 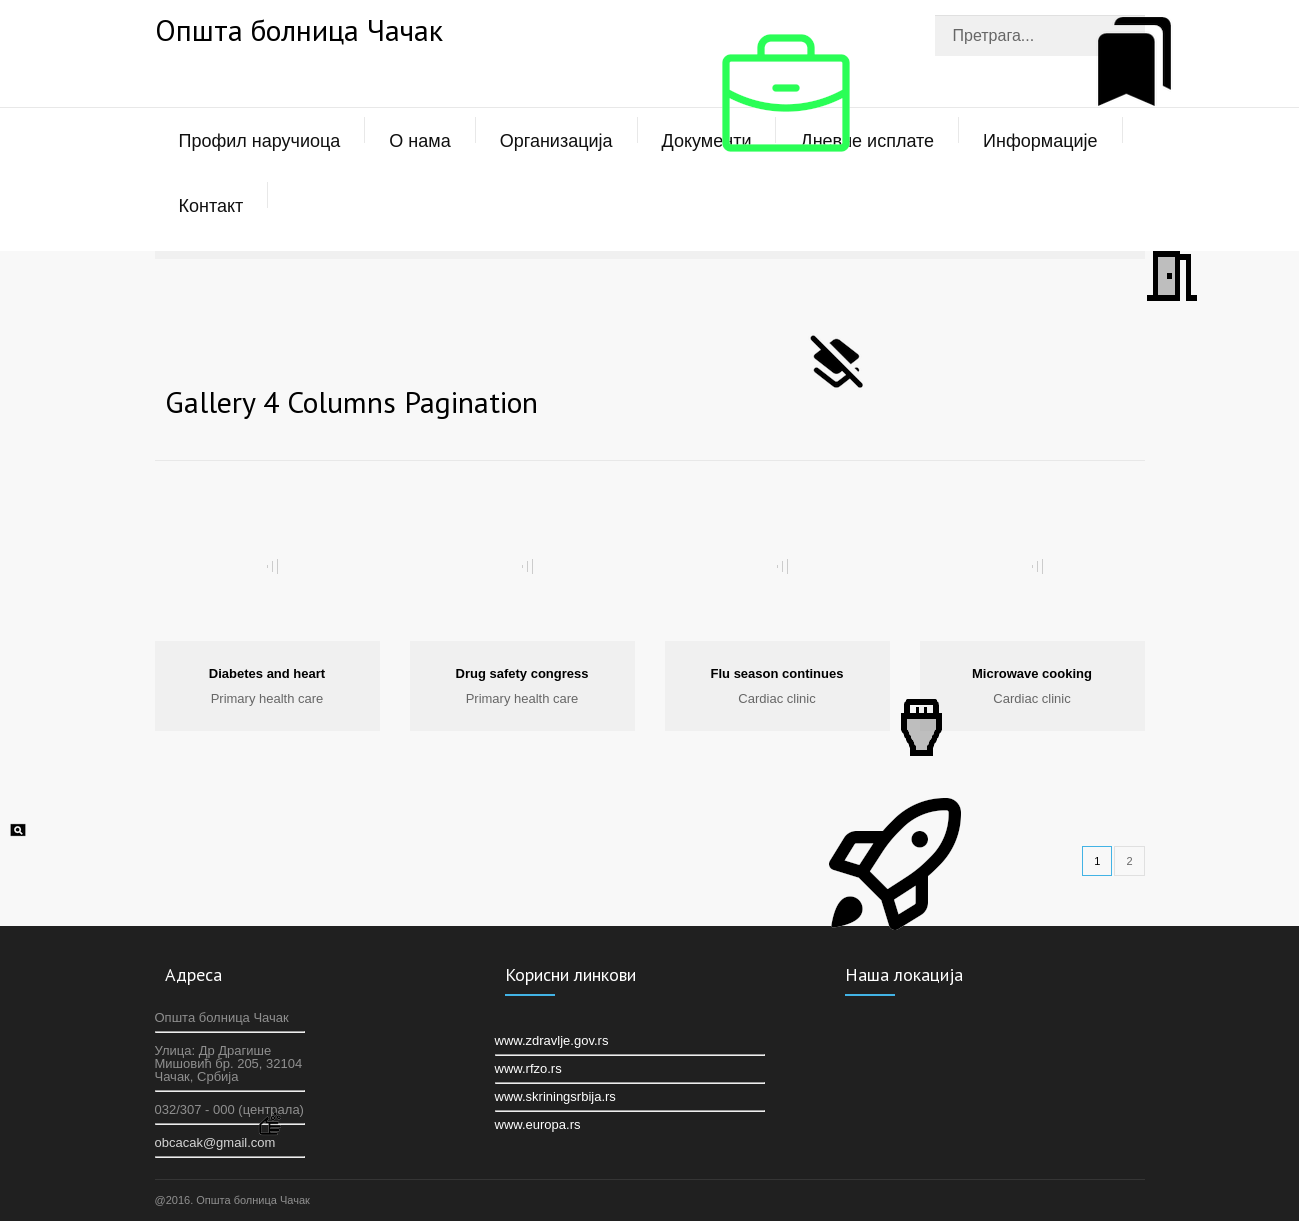 What do you see at coordinates (836, 364) in the screenshot?
I see `clear all map layers` at bounding box center [836, 364].